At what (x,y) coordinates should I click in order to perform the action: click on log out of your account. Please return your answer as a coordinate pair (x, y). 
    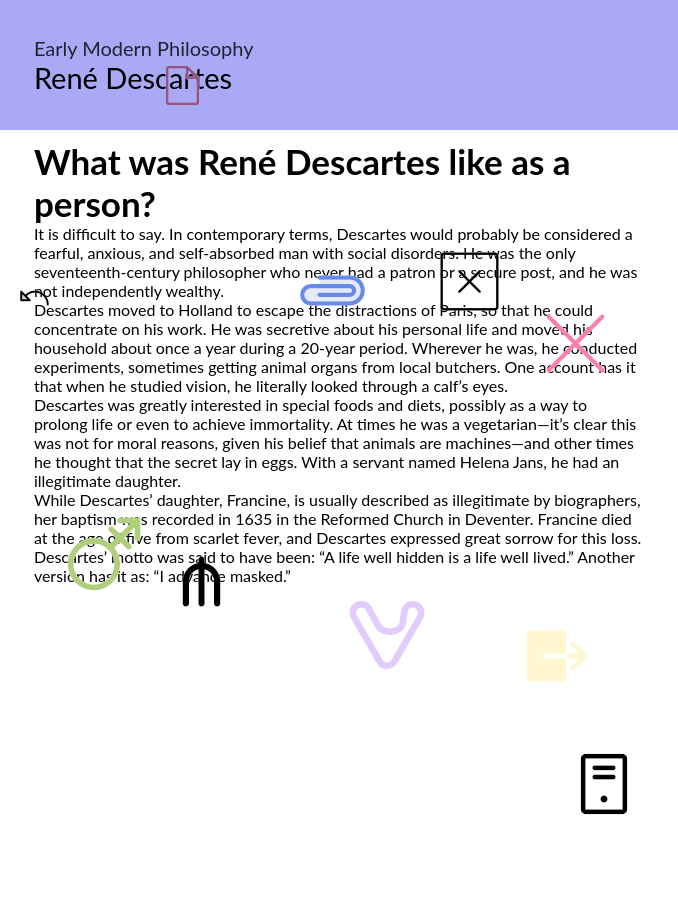
    Looking at the image, I should click on (557, 656).